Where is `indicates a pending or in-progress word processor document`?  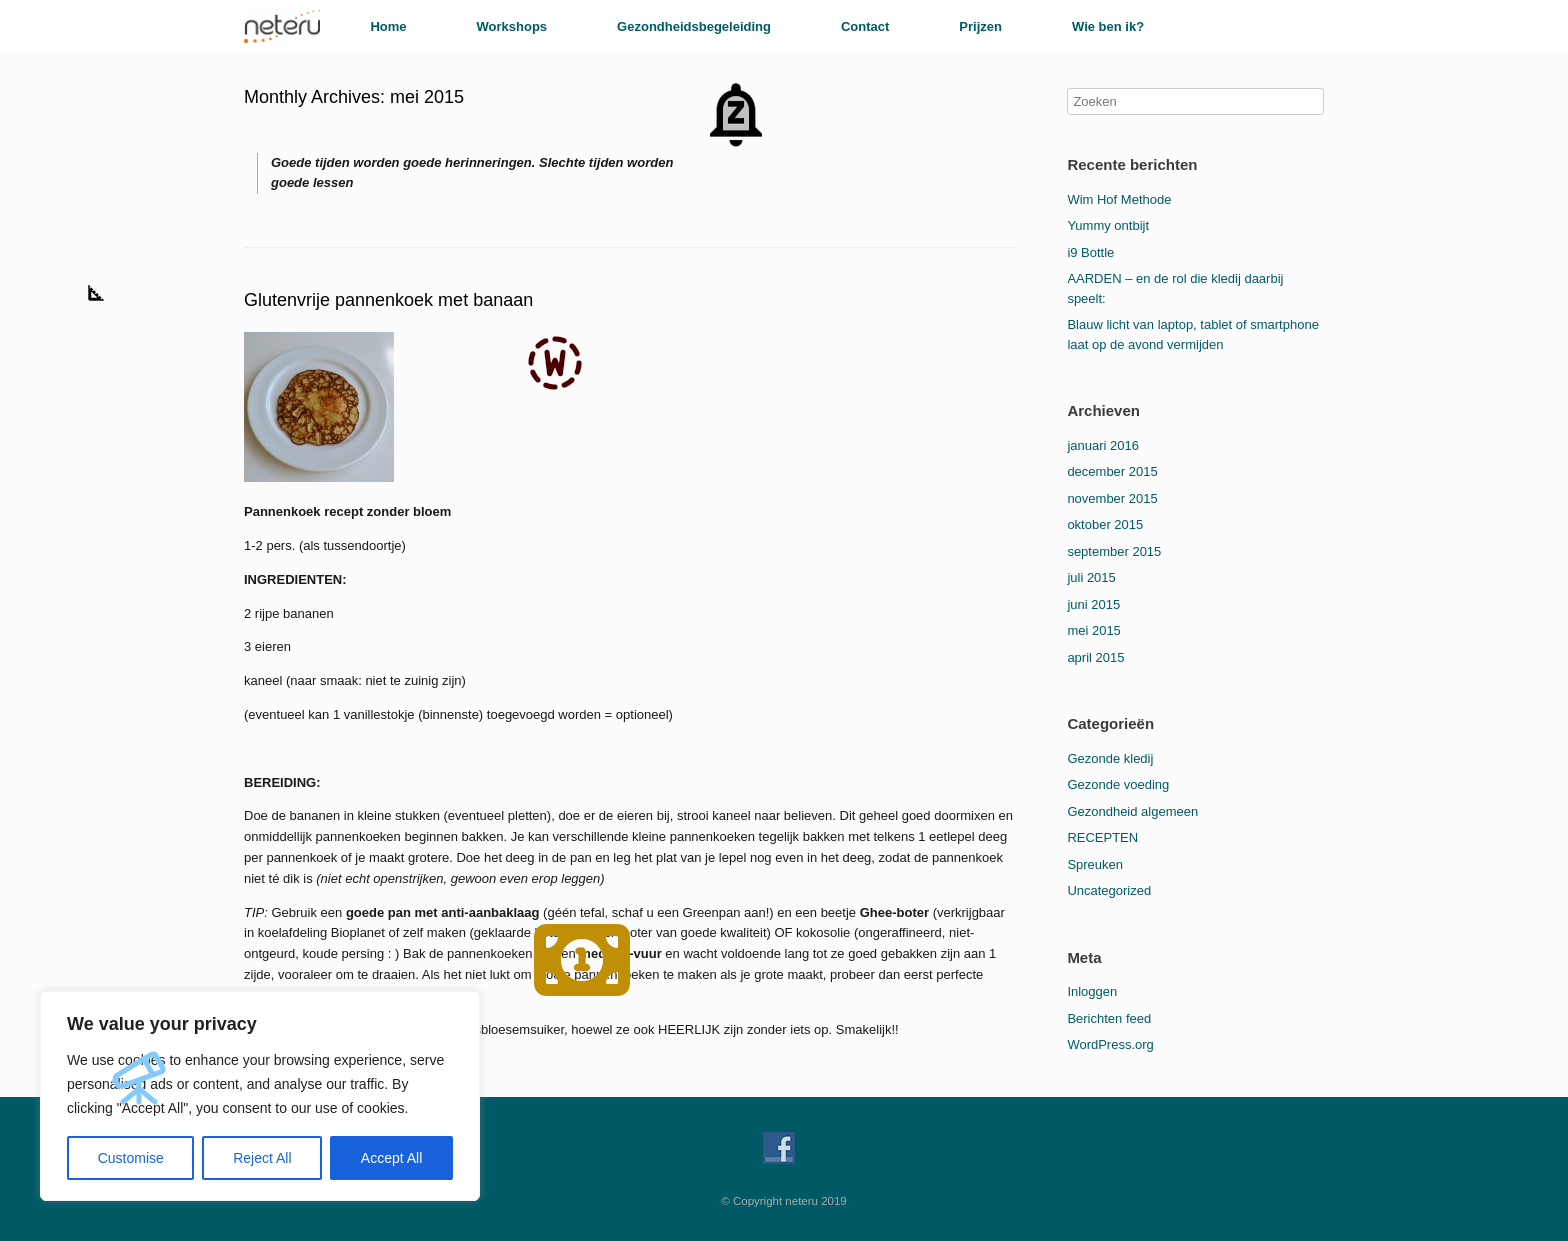 indicates a pending or in-progress word processor document is located at coordinates (555, 363).